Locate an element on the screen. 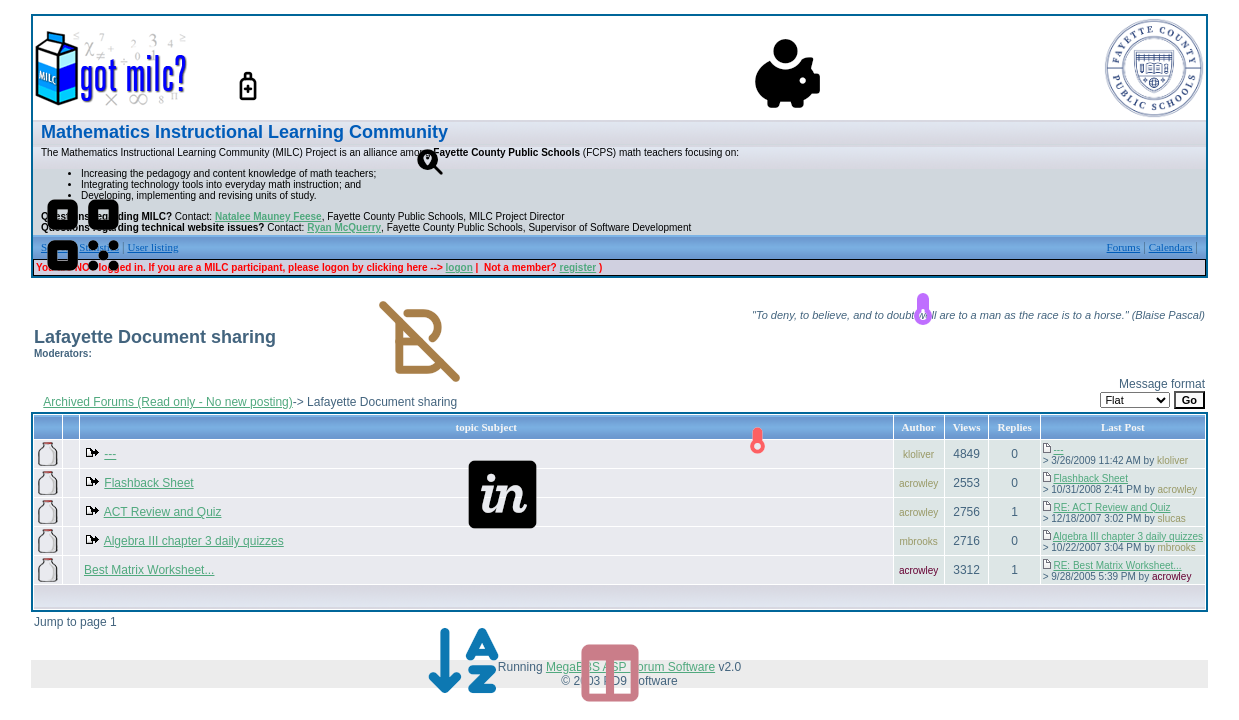  scan or generate a QR code is located at coordinates (83, 235).